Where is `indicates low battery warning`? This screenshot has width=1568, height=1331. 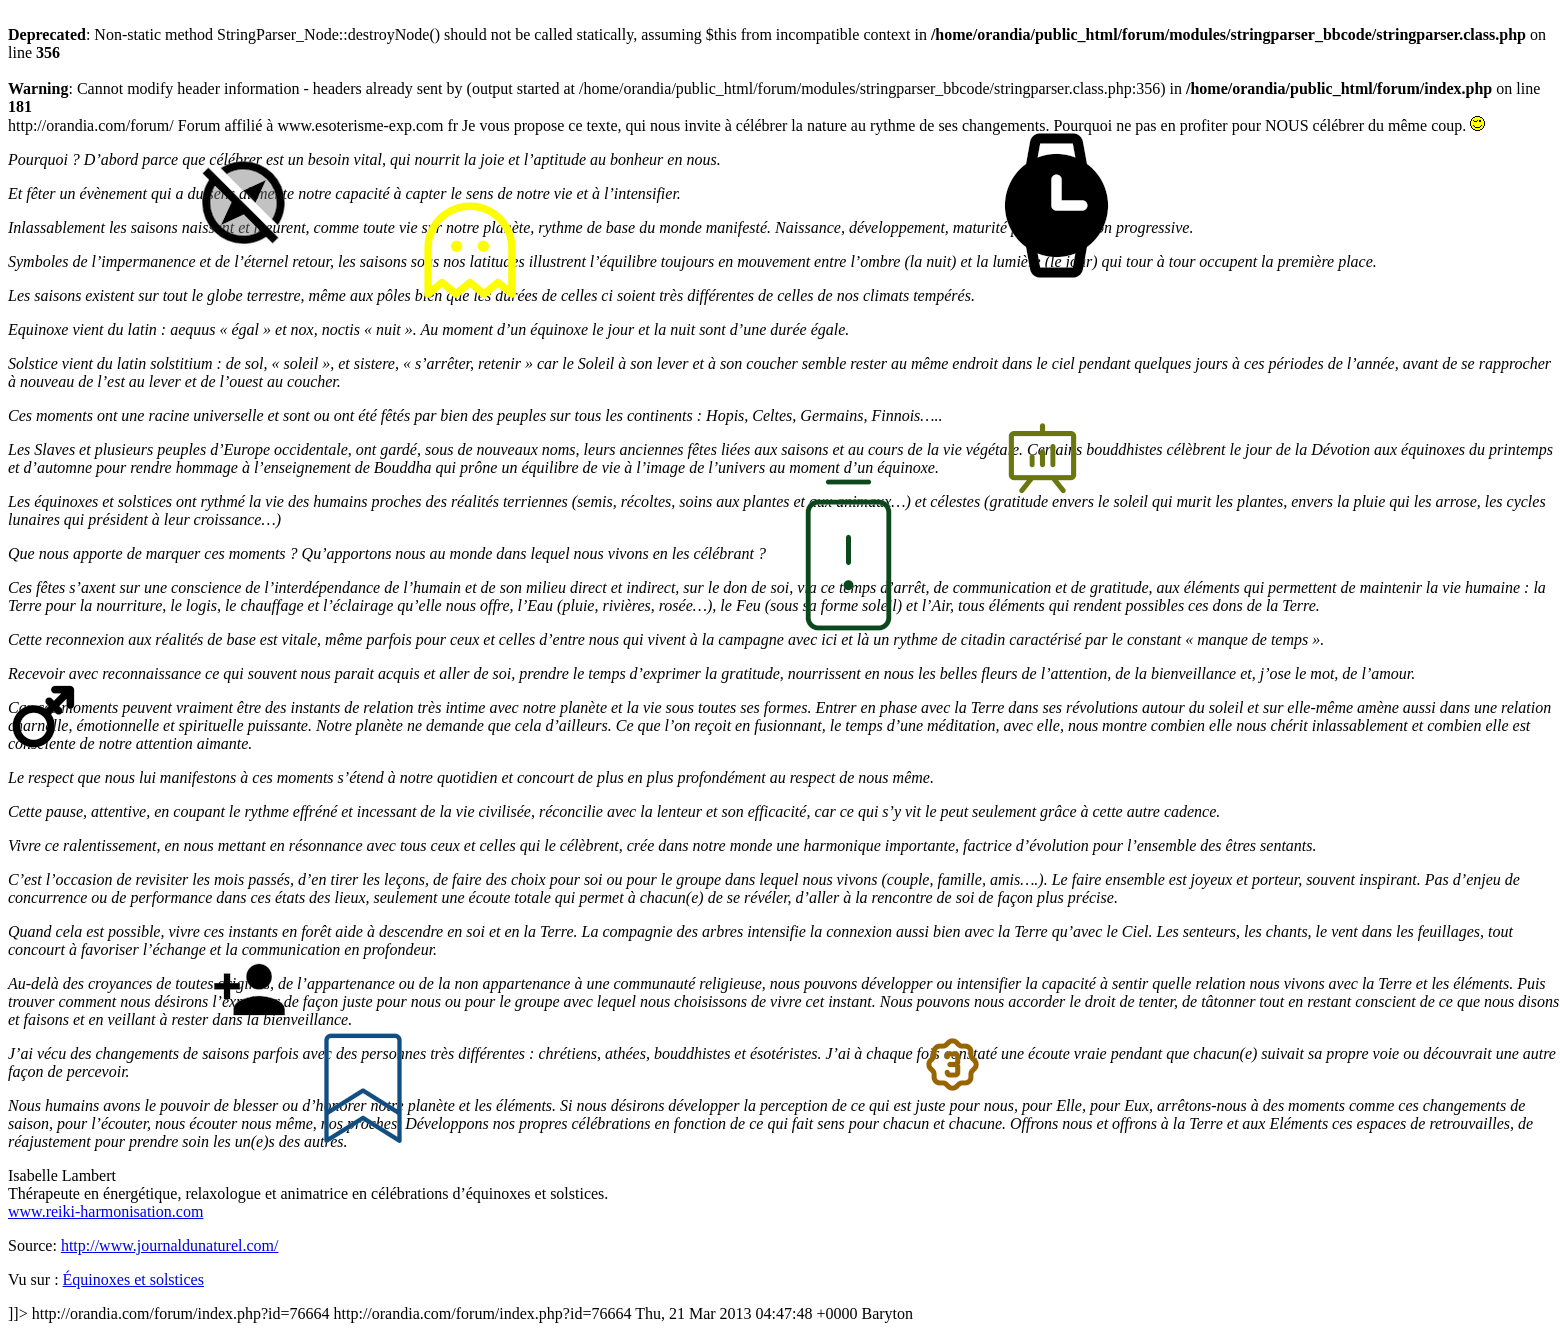
indicates low battery warning is located at coordinates (848, 557).